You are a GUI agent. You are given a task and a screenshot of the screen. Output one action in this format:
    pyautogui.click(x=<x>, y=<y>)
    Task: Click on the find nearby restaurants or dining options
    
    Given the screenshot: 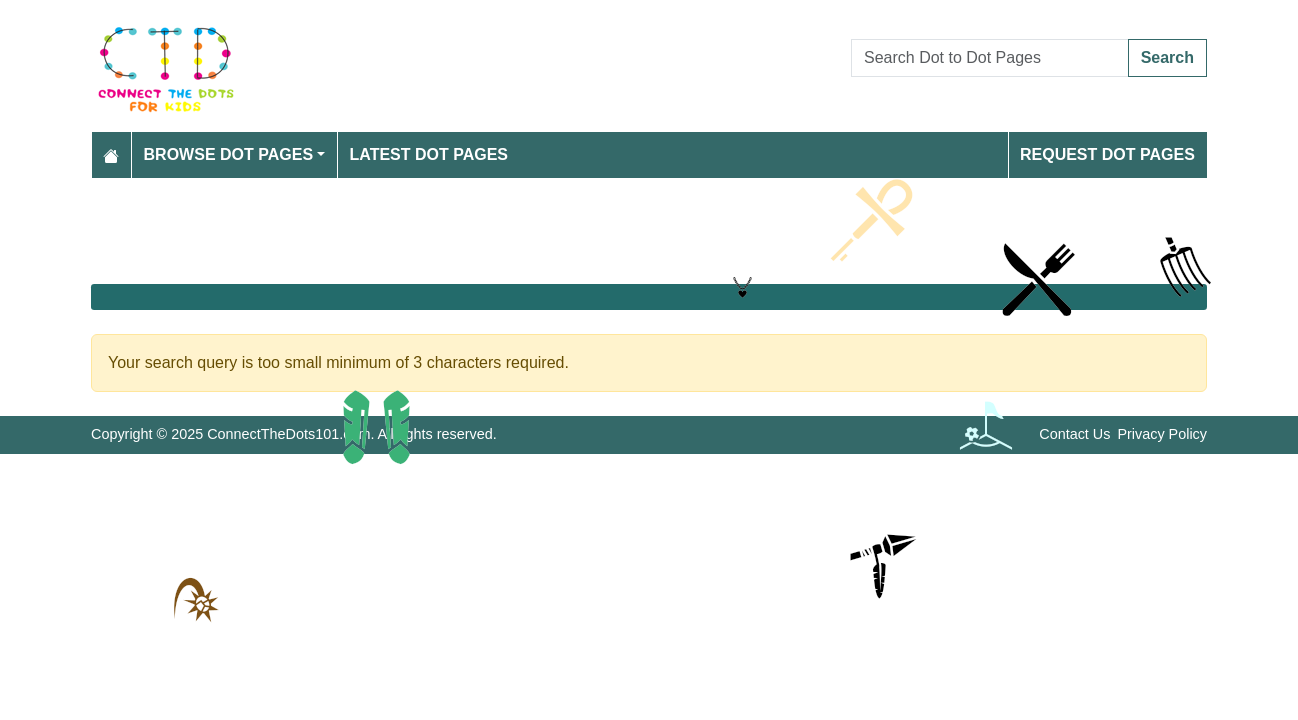 What is the action you would take?
    pyautogui.click(x=1039, y=279)
    